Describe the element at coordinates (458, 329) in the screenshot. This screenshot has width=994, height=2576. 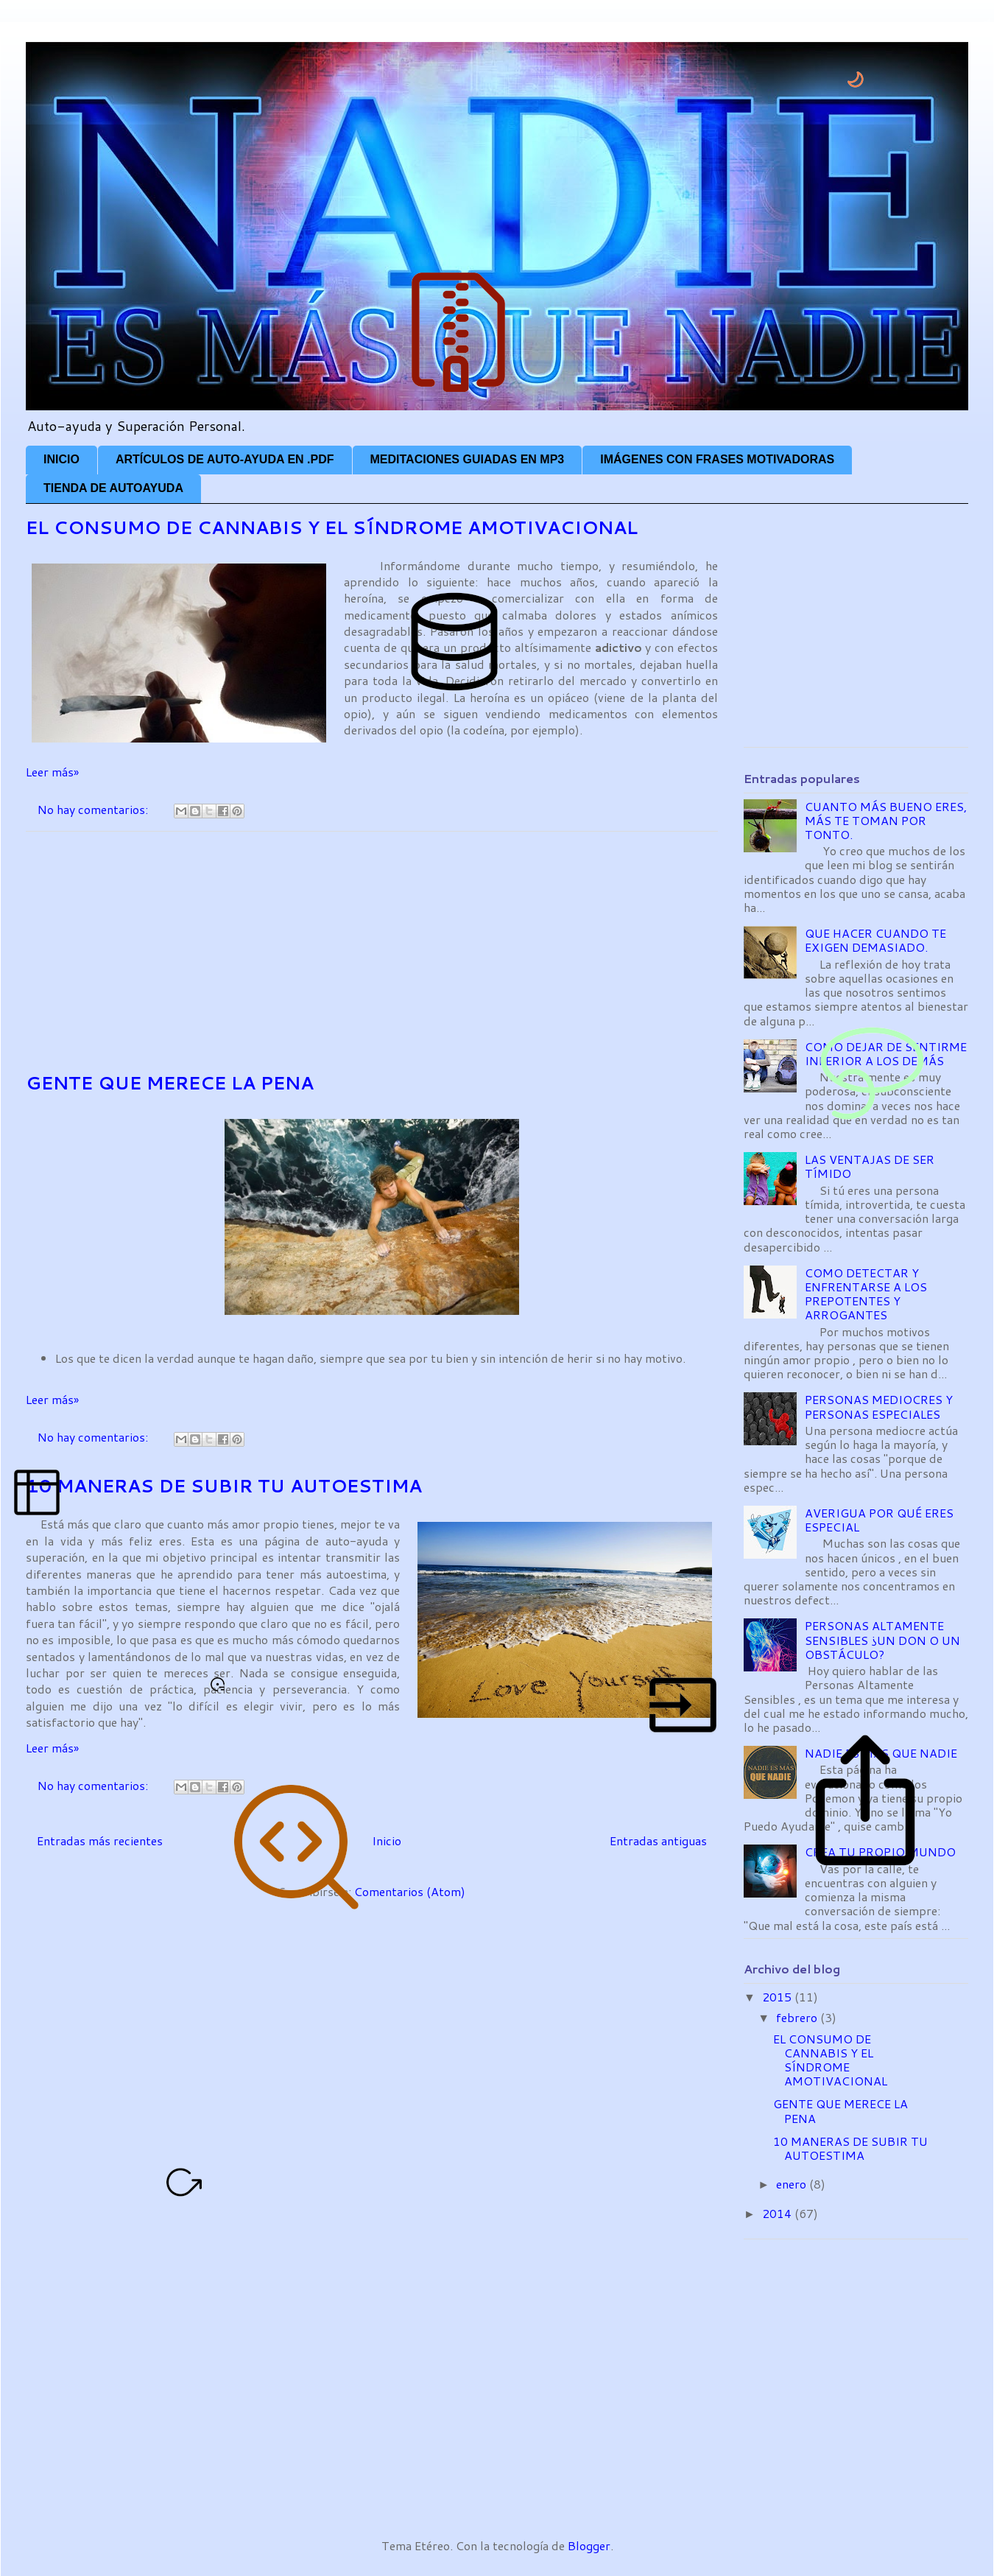
I see `view or open a compressed zip file` at that location.